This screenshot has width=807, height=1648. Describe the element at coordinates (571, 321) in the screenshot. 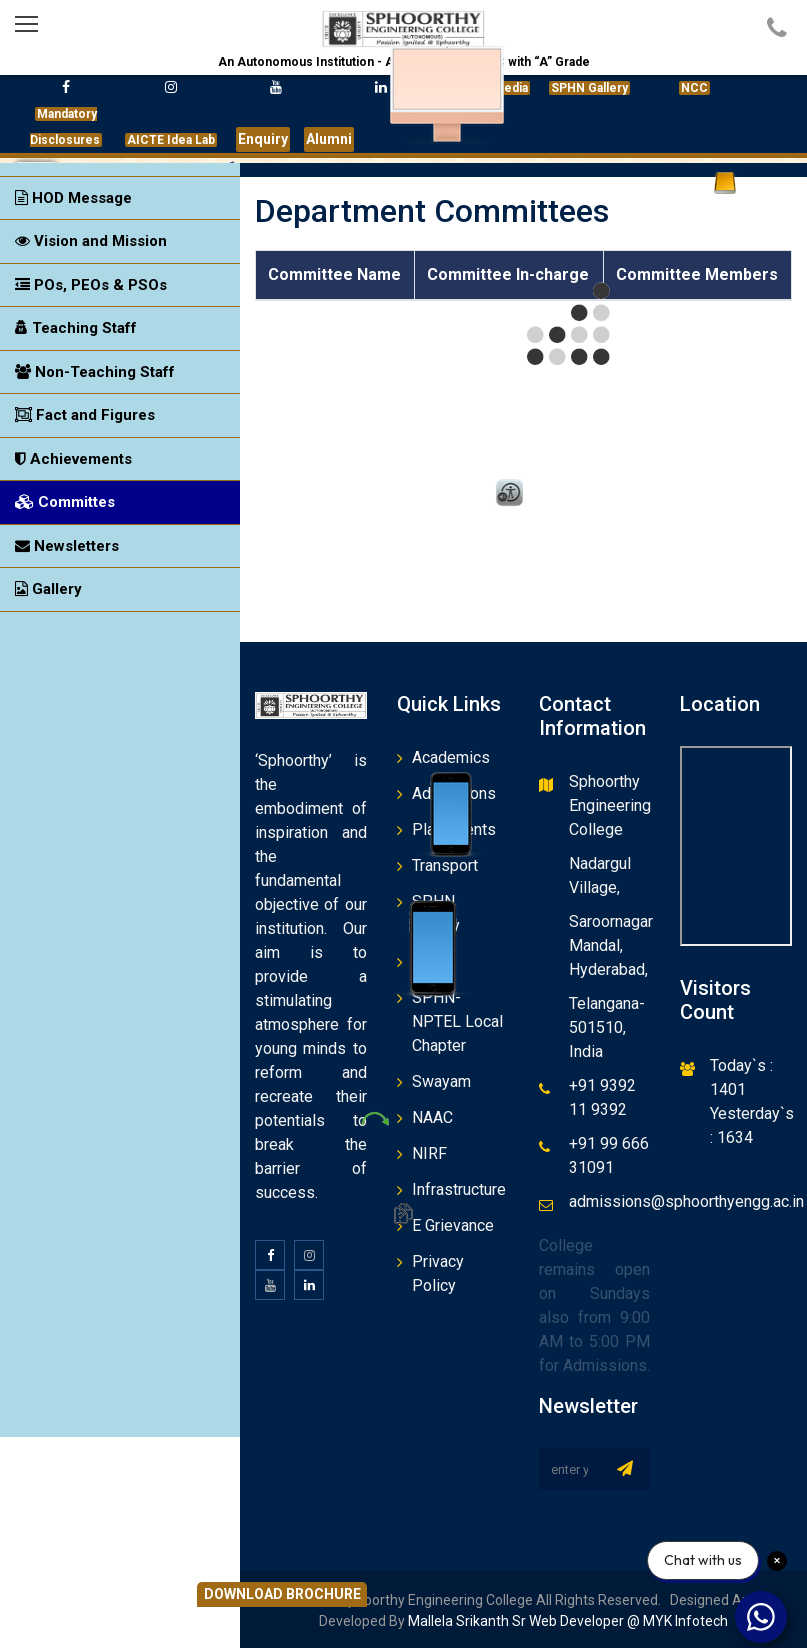

I see `launch four-in-a-row game` at that location.